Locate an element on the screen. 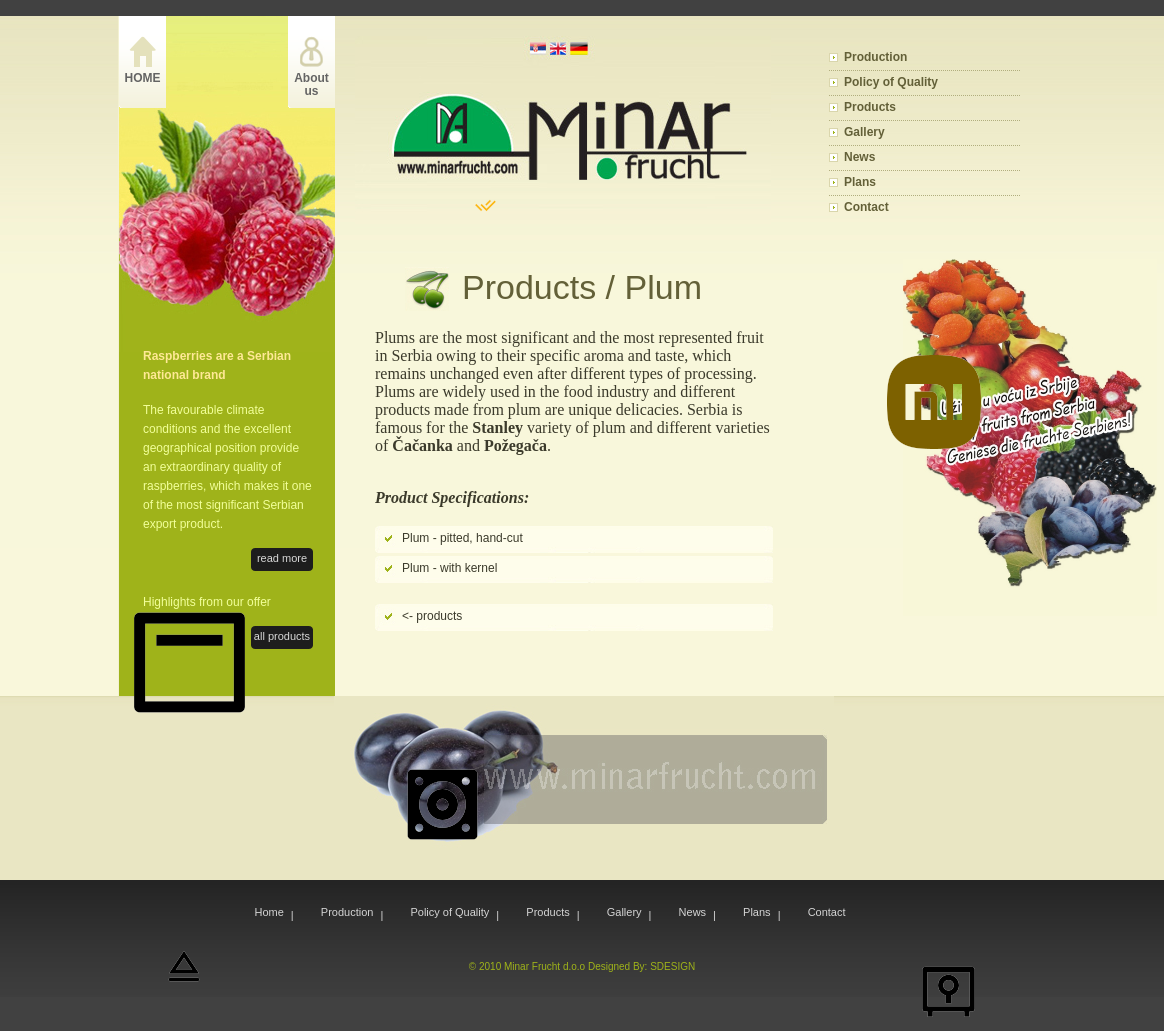  switch to top panel layout is located at coordinates (189, 662).